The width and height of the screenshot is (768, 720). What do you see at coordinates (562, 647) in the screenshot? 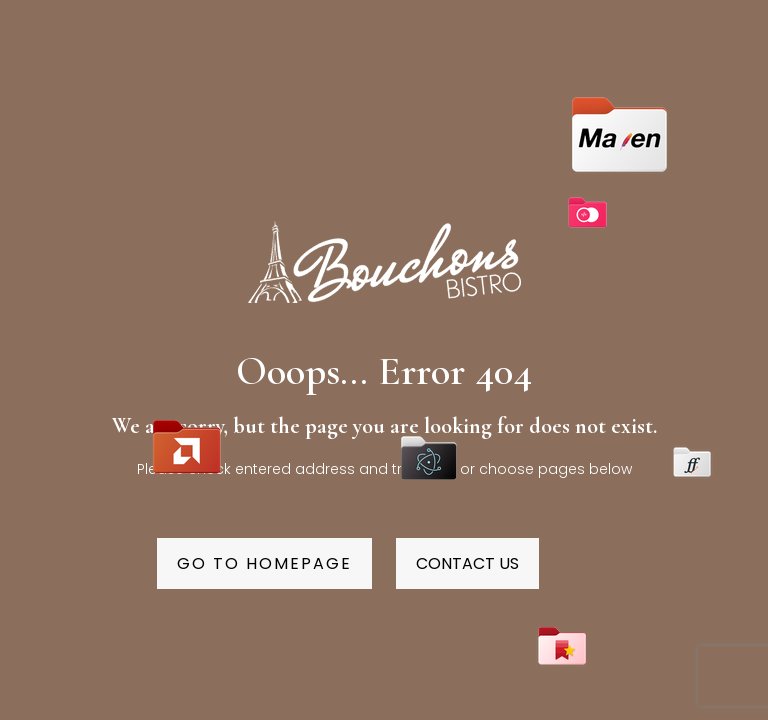
I see `open your bookmarked files folder` at bounding box center [562, 647].